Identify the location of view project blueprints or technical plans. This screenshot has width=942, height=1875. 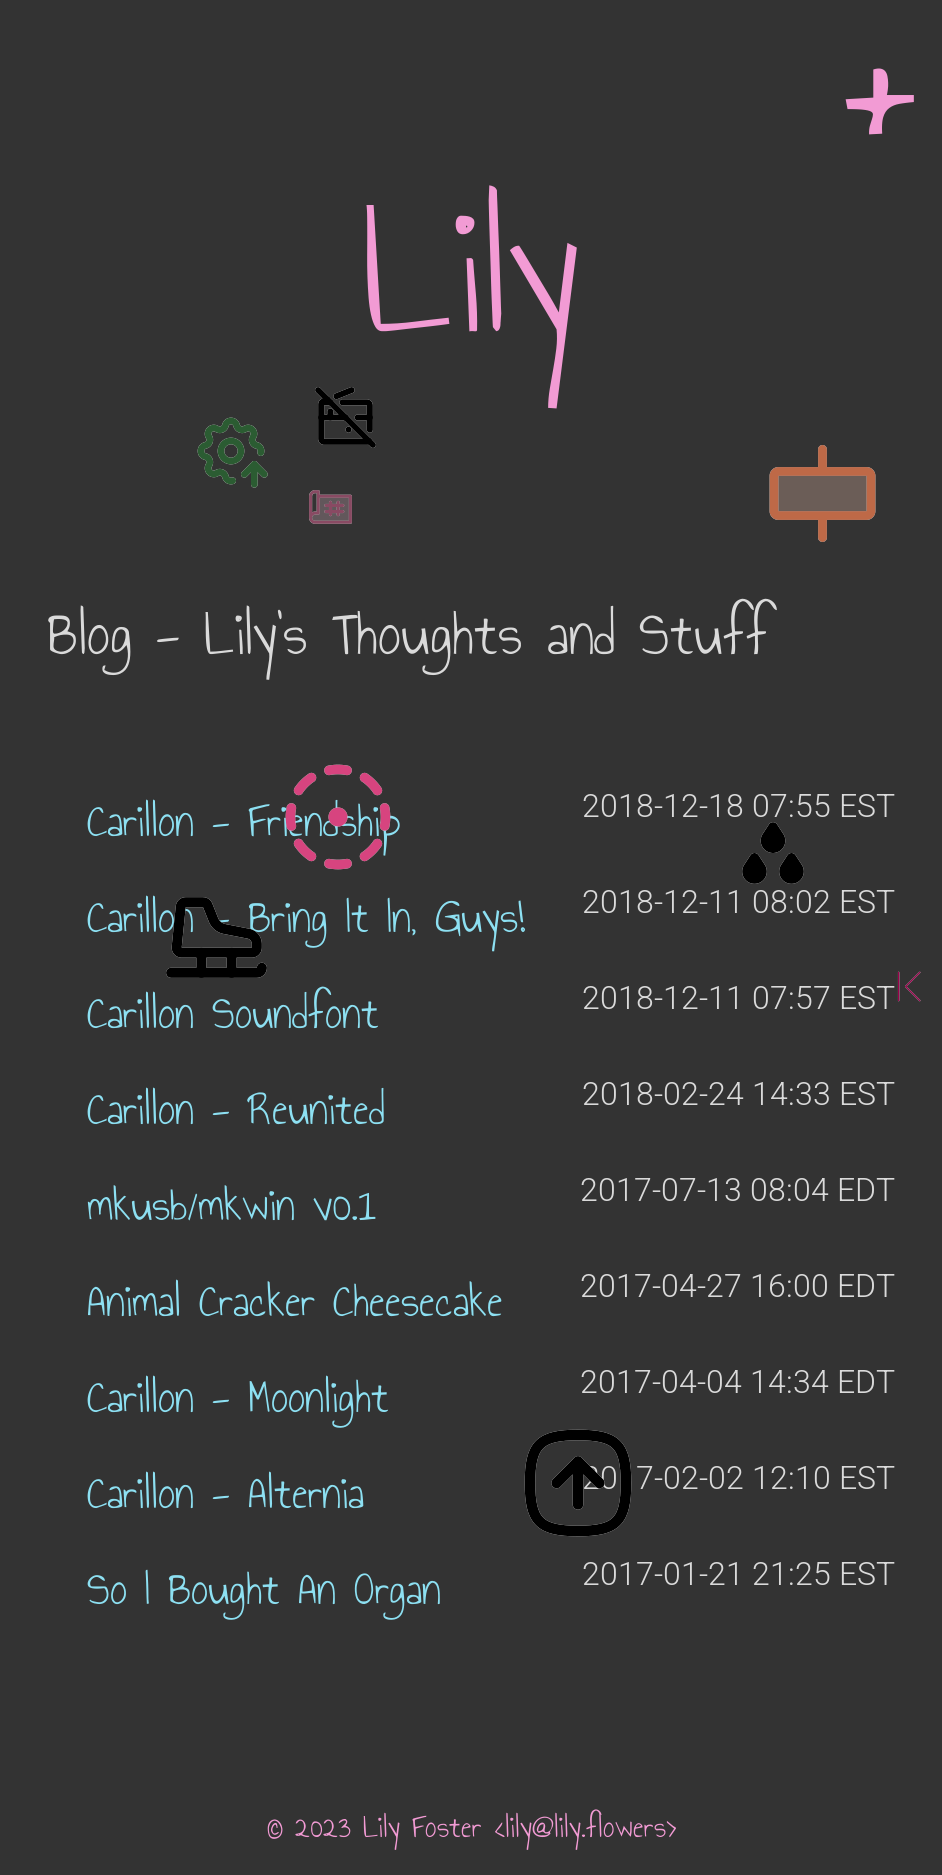
(330, 508).